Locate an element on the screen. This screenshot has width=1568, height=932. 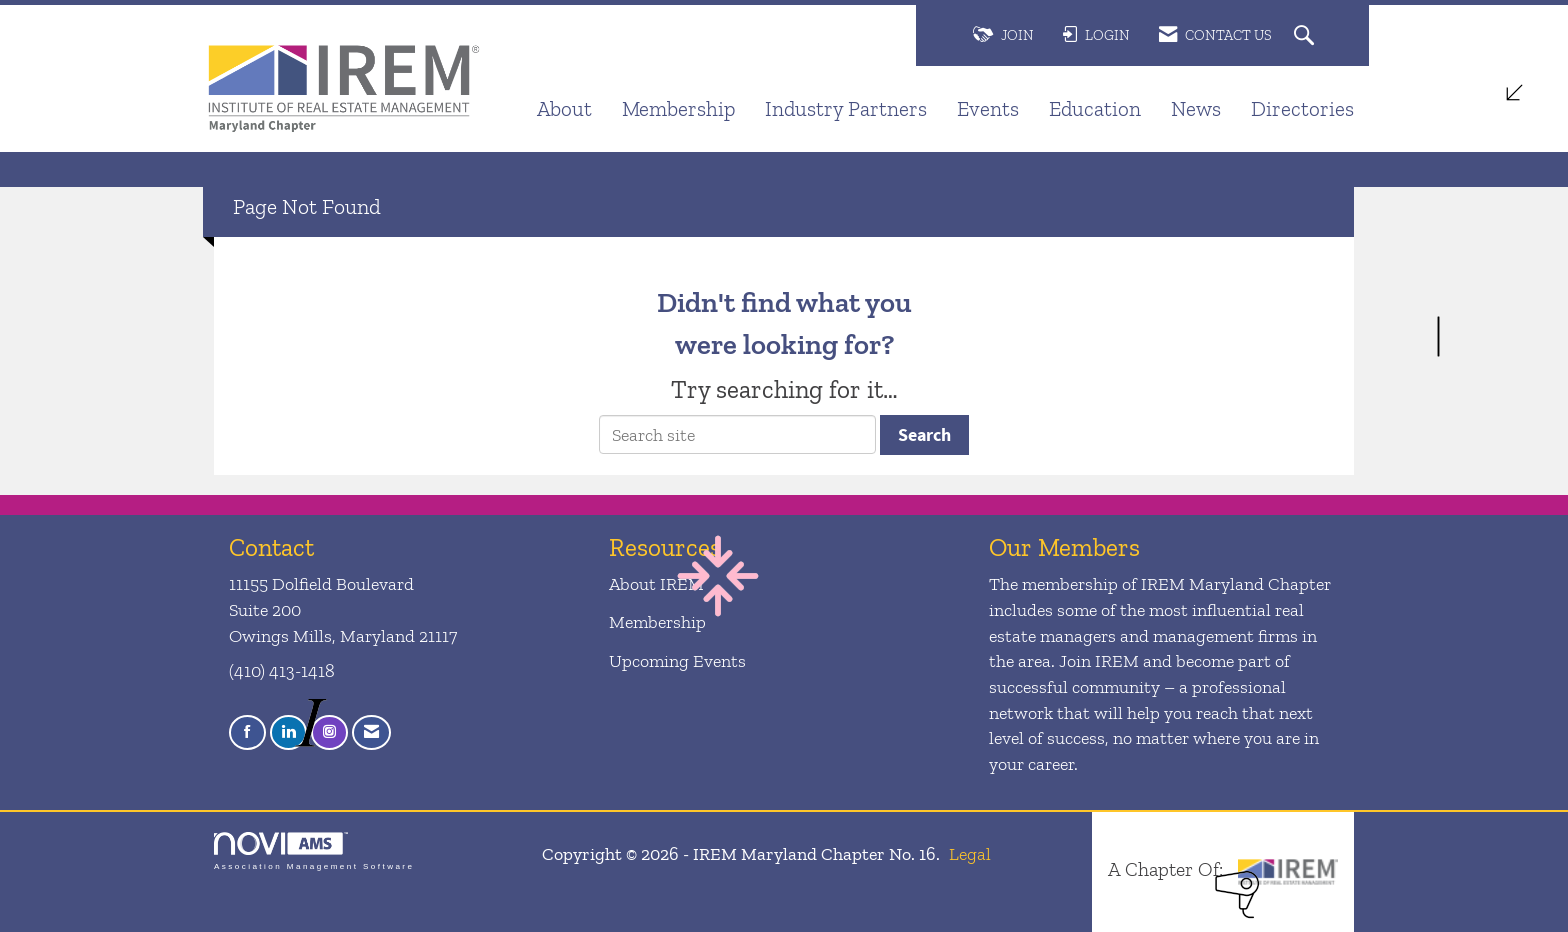
navigate to previous or lower-left content is located at coordinates (1514, 92).